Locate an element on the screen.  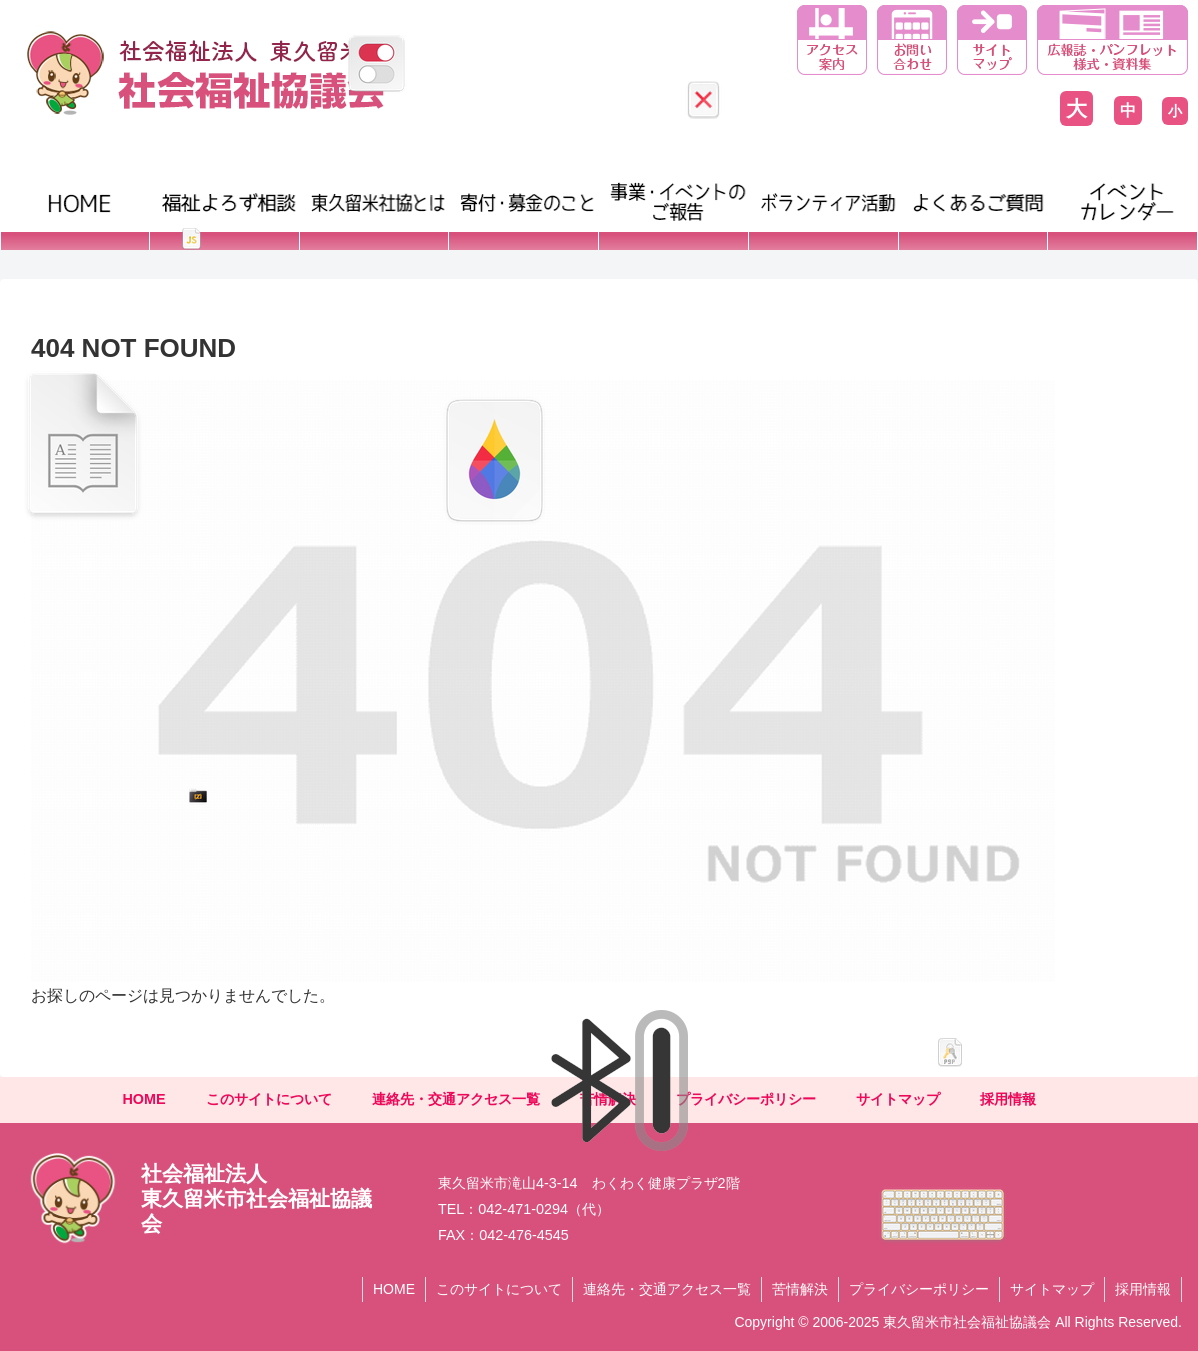
a mobipocket ebook file is located at coordinates (83, 446).